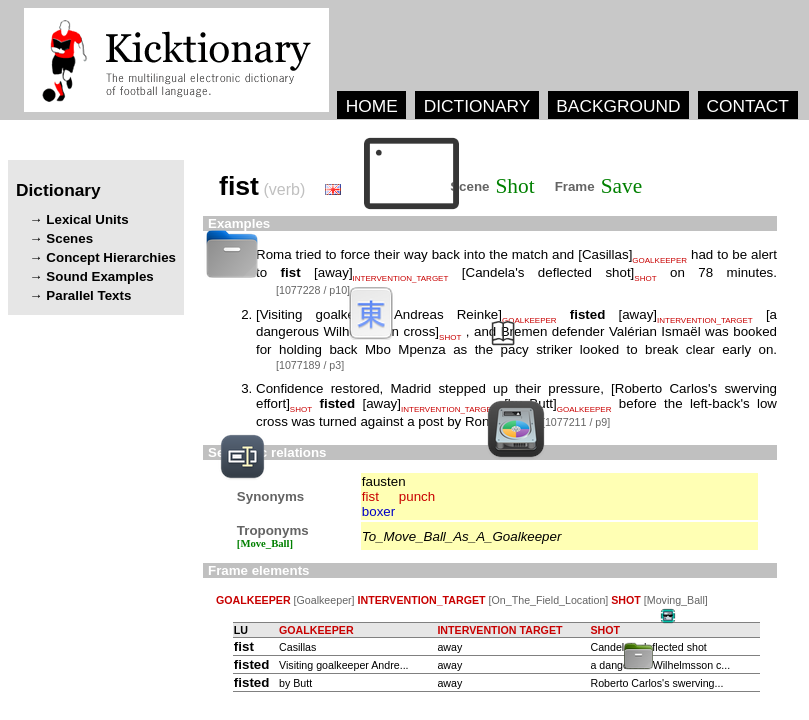 Image resolution: width=809 pixels, height=720 pixels. I want to click on open the dictionary app, so click(504, 333).